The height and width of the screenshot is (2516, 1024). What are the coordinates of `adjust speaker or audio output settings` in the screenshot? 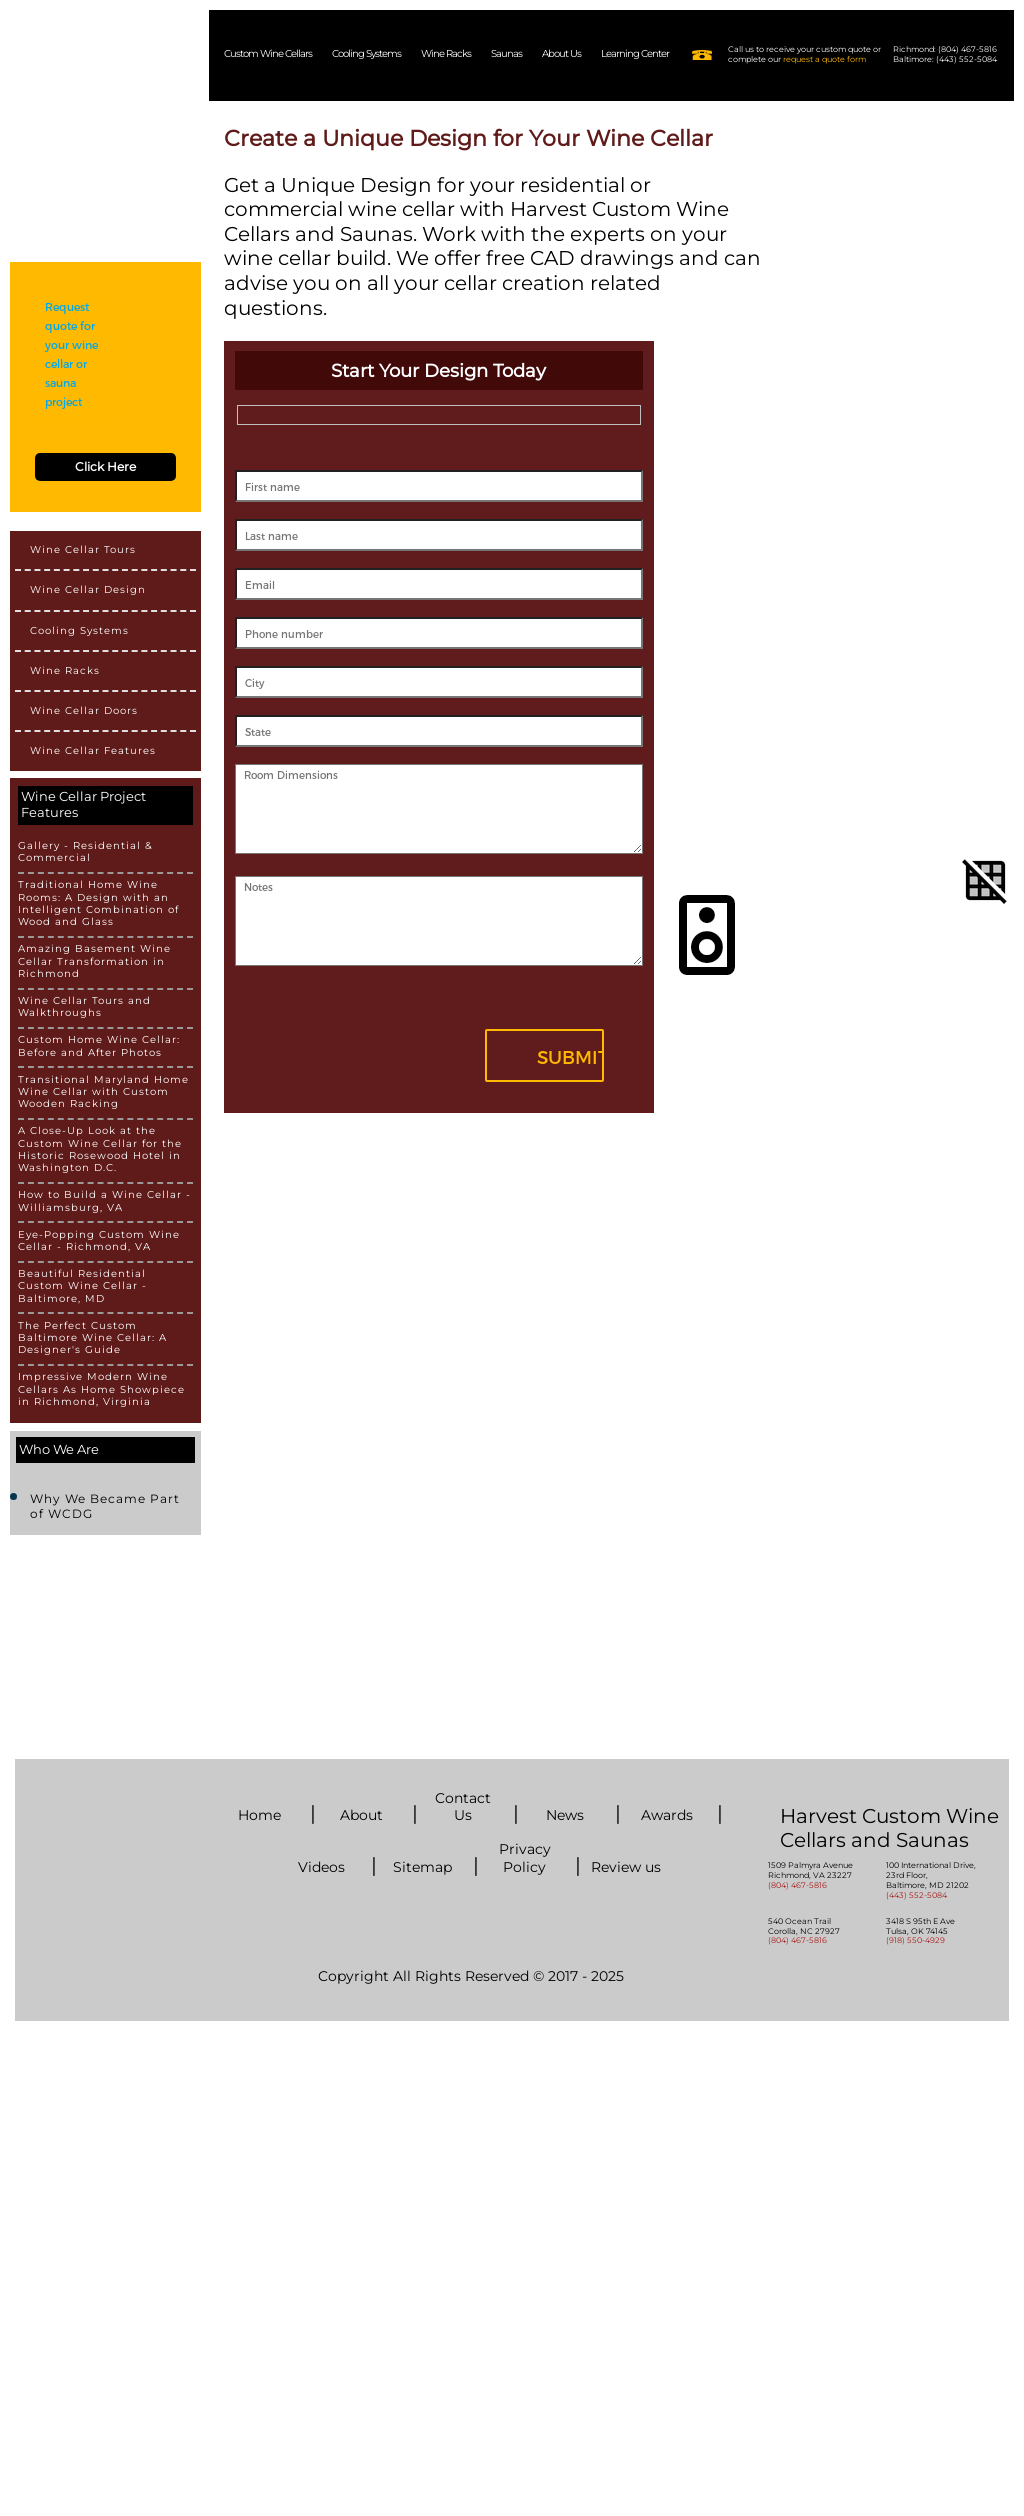 It's located at (707, 935).